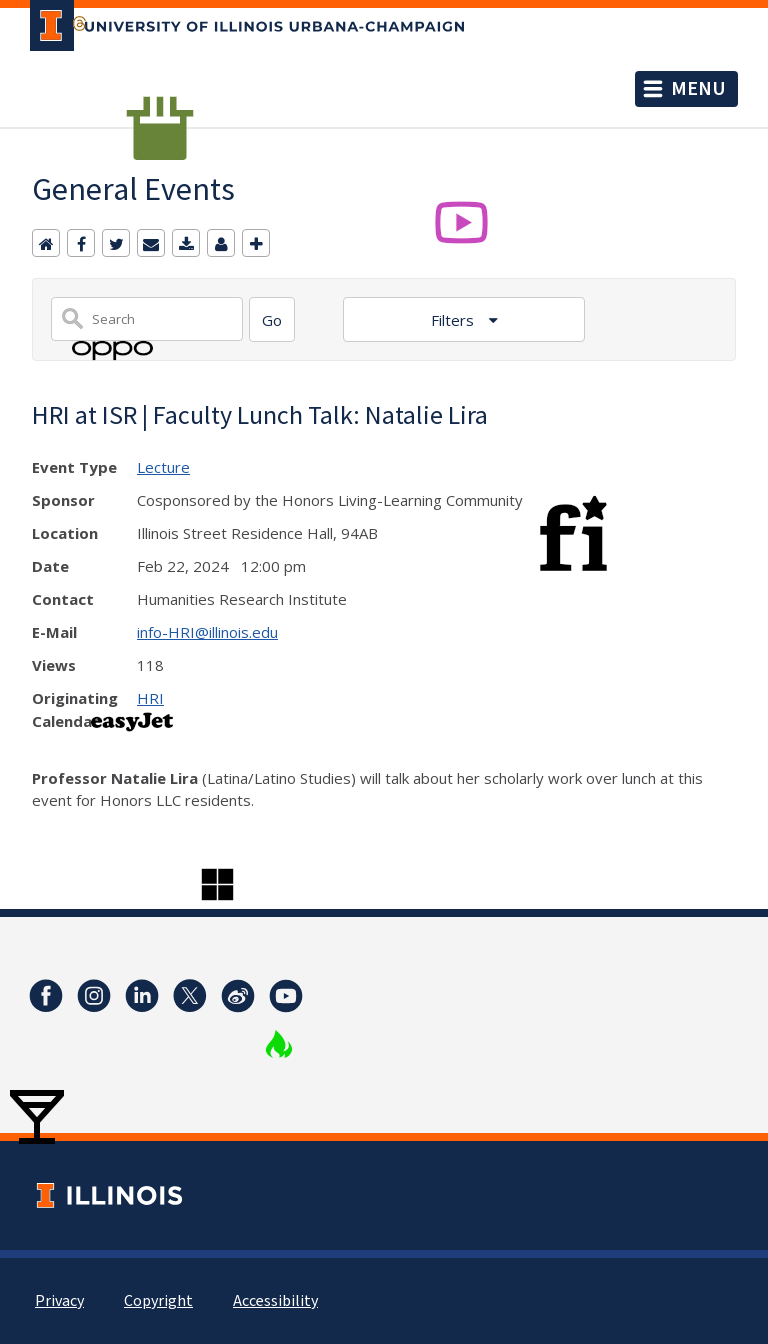 This screenshot has height=1344, width=768. Describe the element at coordinates (217, 884) in the screenshot. I see `microsoft brand logo` at that location.